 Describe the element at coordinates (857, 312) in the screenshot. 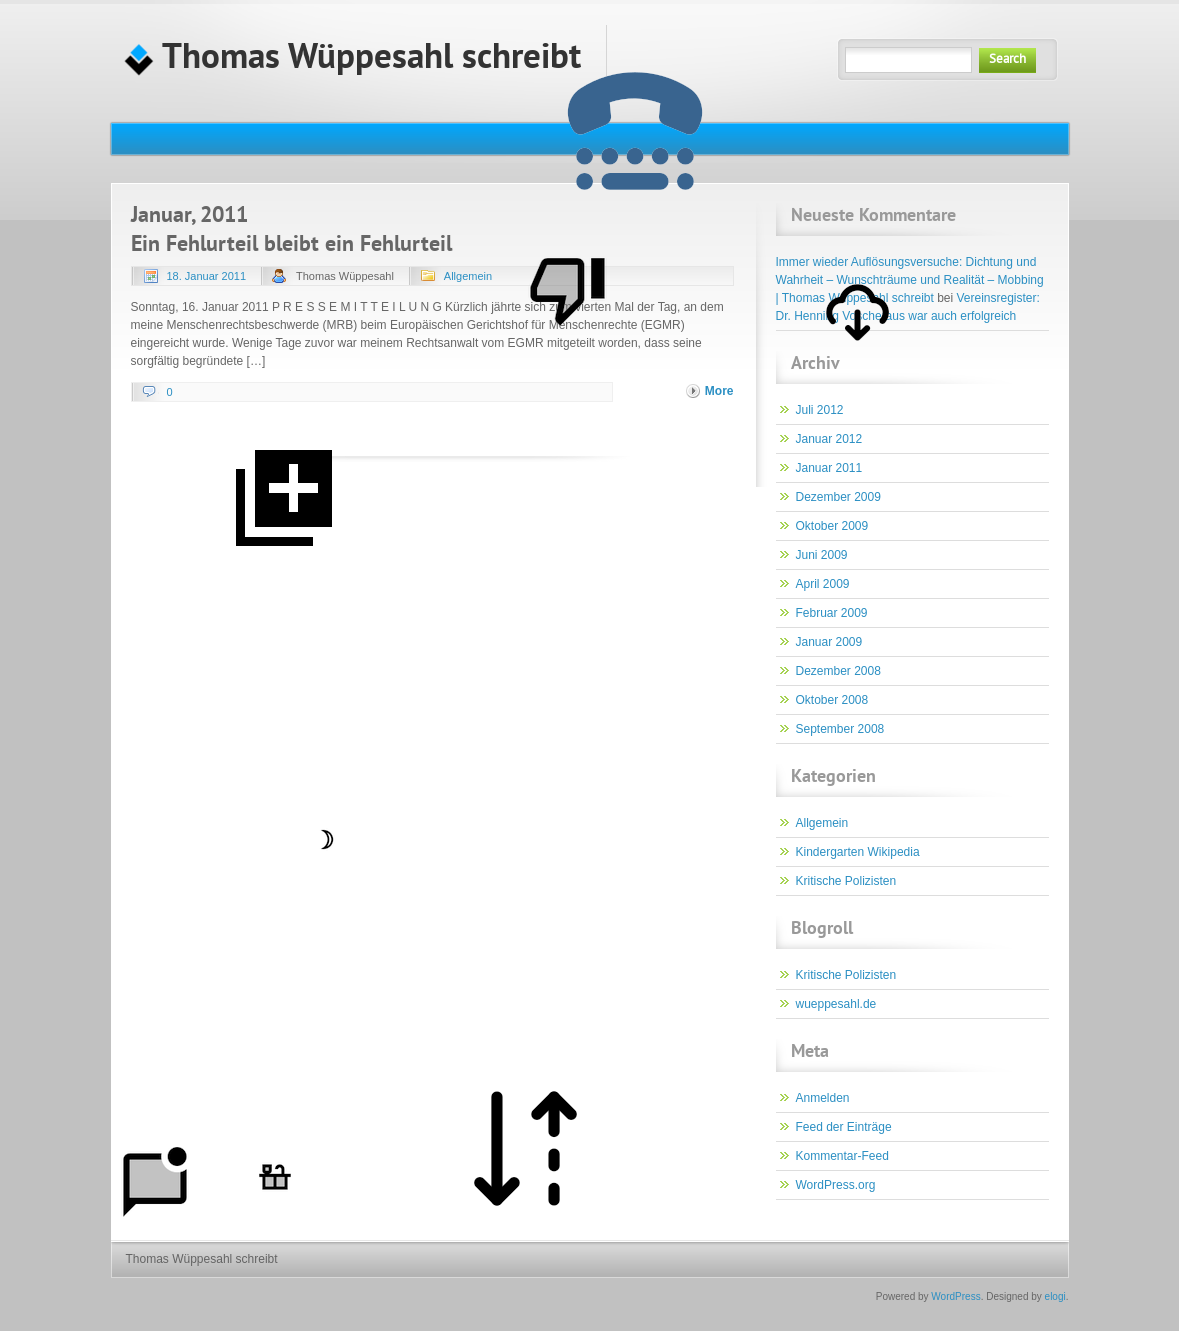

I see `download file from cloud storage` at that location.